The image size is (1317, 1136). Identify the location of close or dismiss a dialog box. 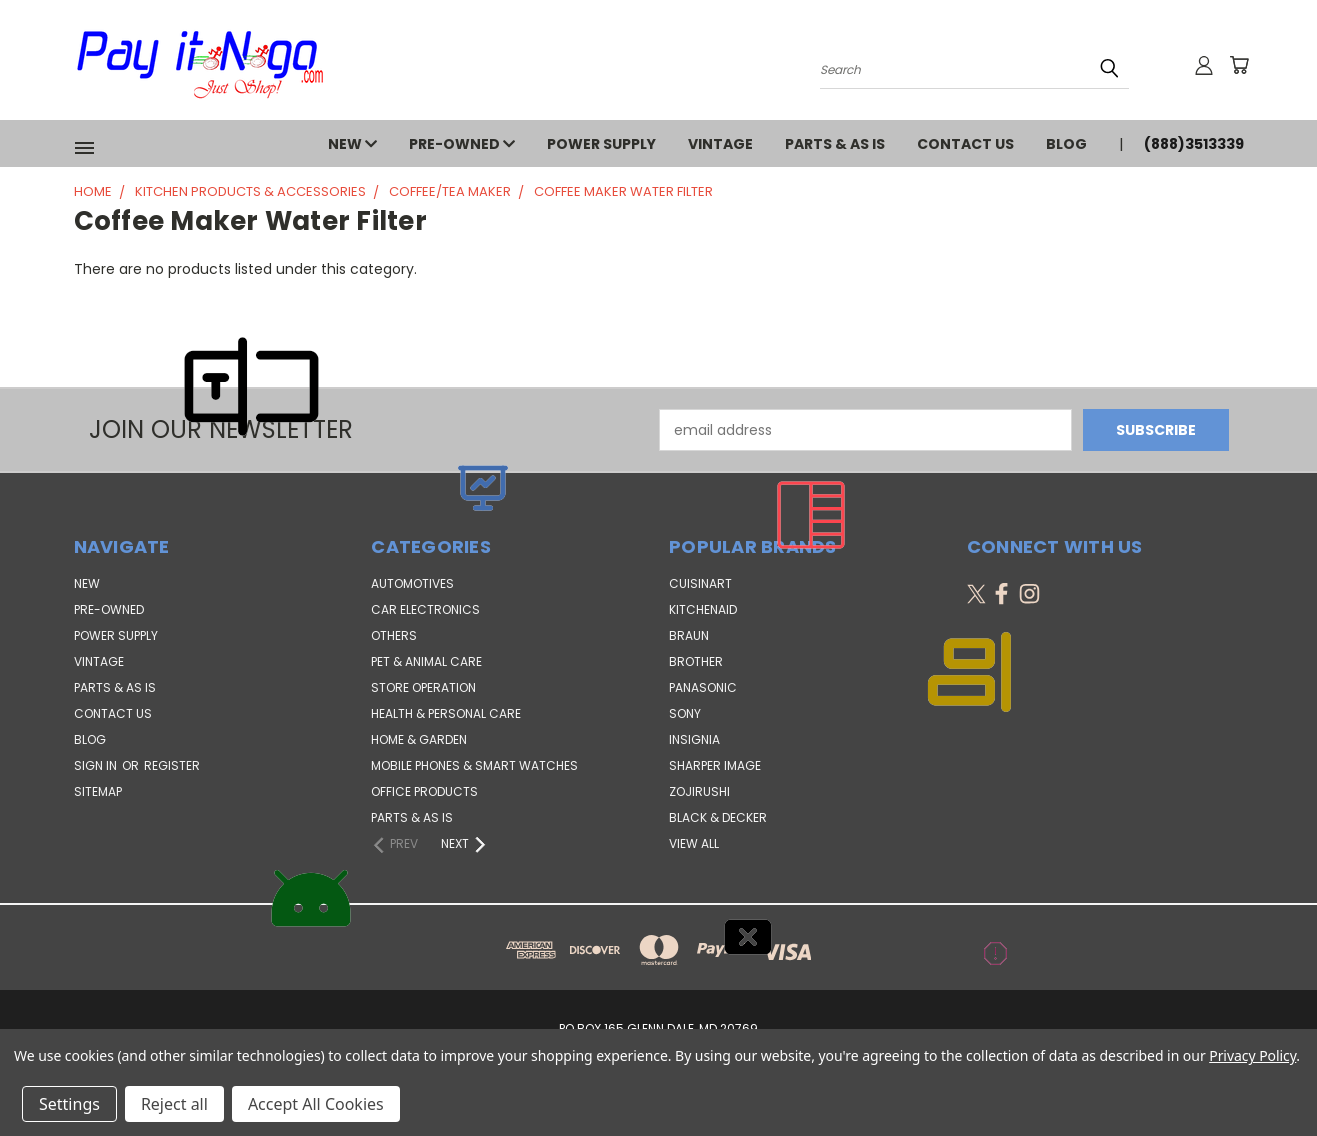
(748, 937).